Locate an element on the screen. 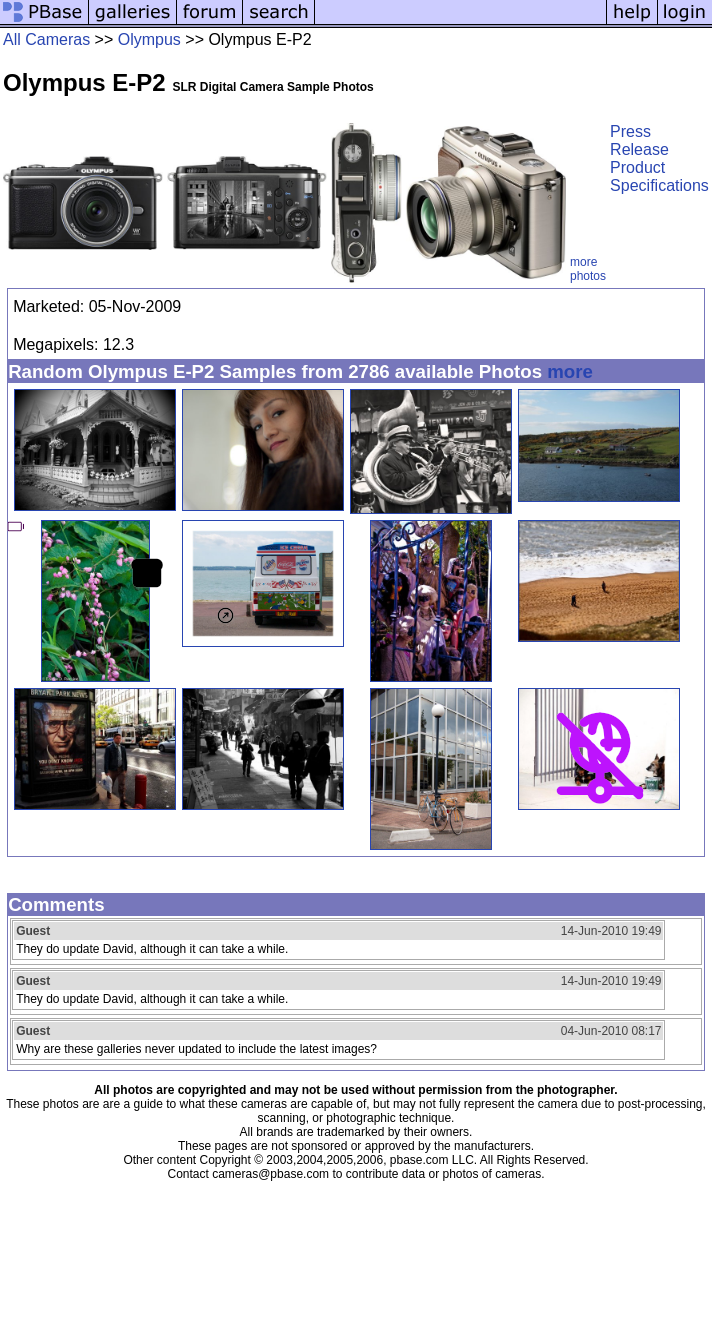 Image resolution: width=712 pixels, height=1319 pixels. open link in new tab or external site is located at coordinates (225, 615).